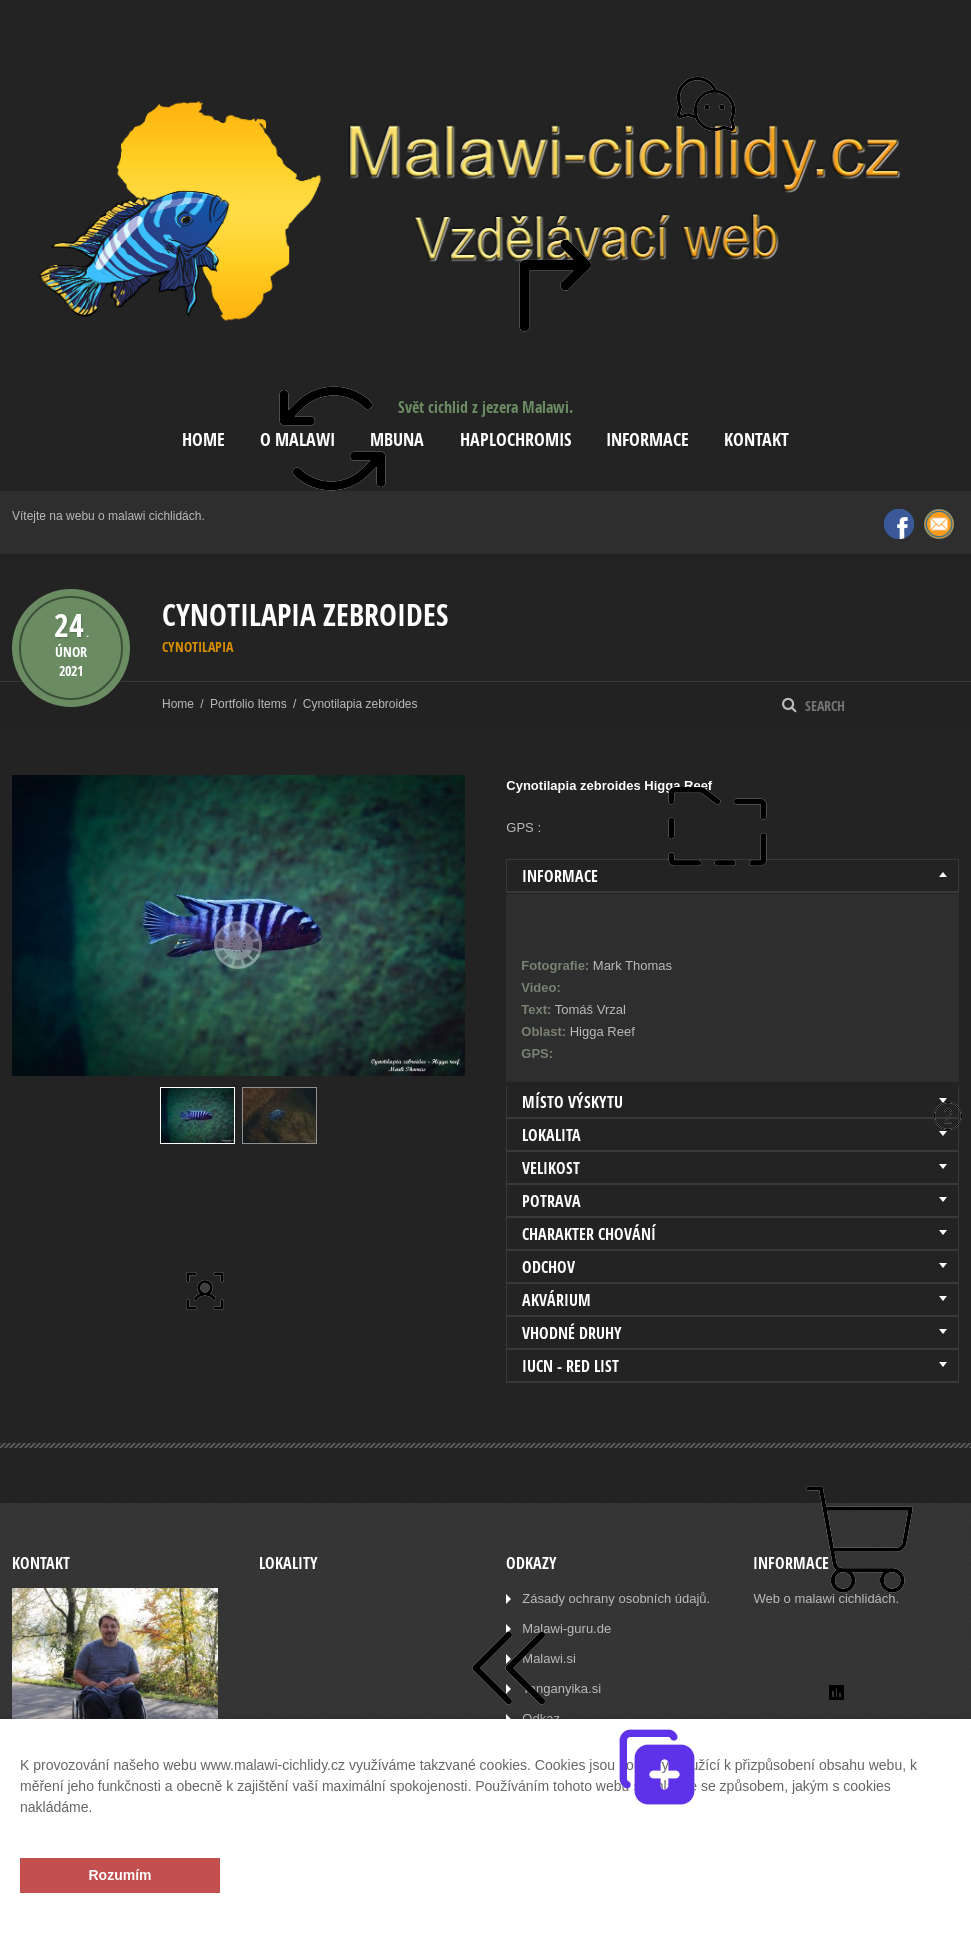  Describe the element at coordinates (548, 285) in the screenshot. I see `reply to a message or forward content` at that location.